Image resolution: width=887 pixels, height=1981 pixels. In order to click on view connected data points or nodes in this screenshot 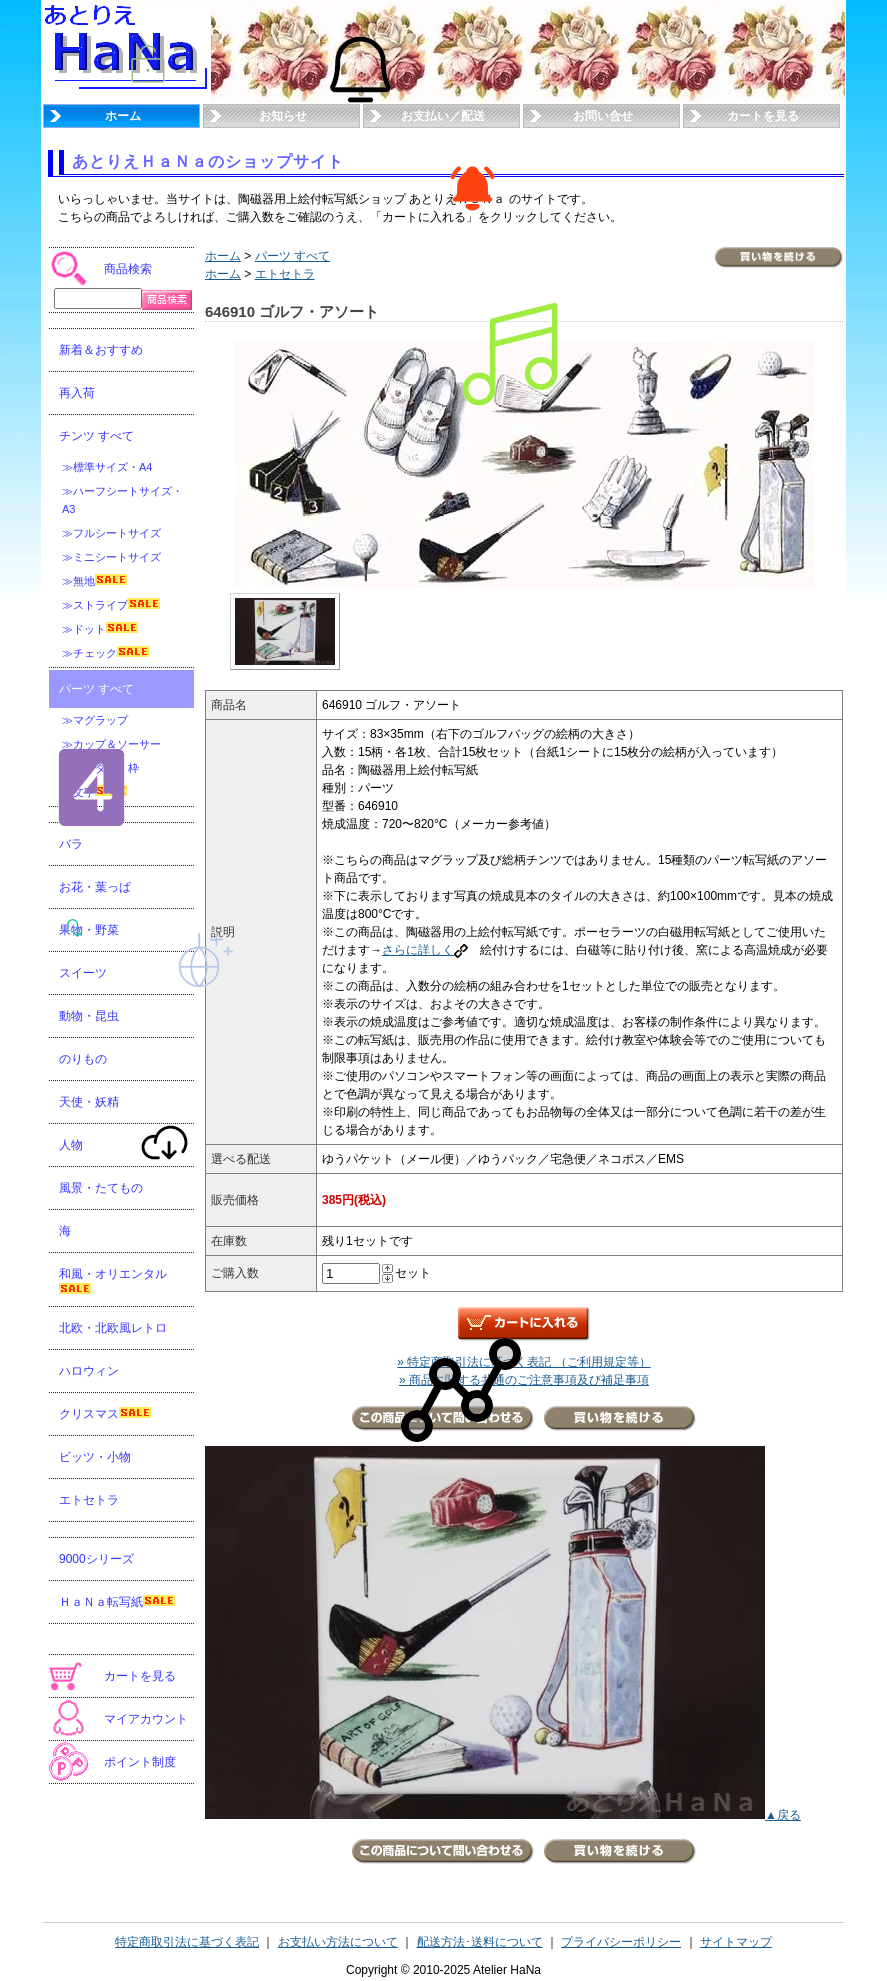, I will do `click(461, 1390)`.